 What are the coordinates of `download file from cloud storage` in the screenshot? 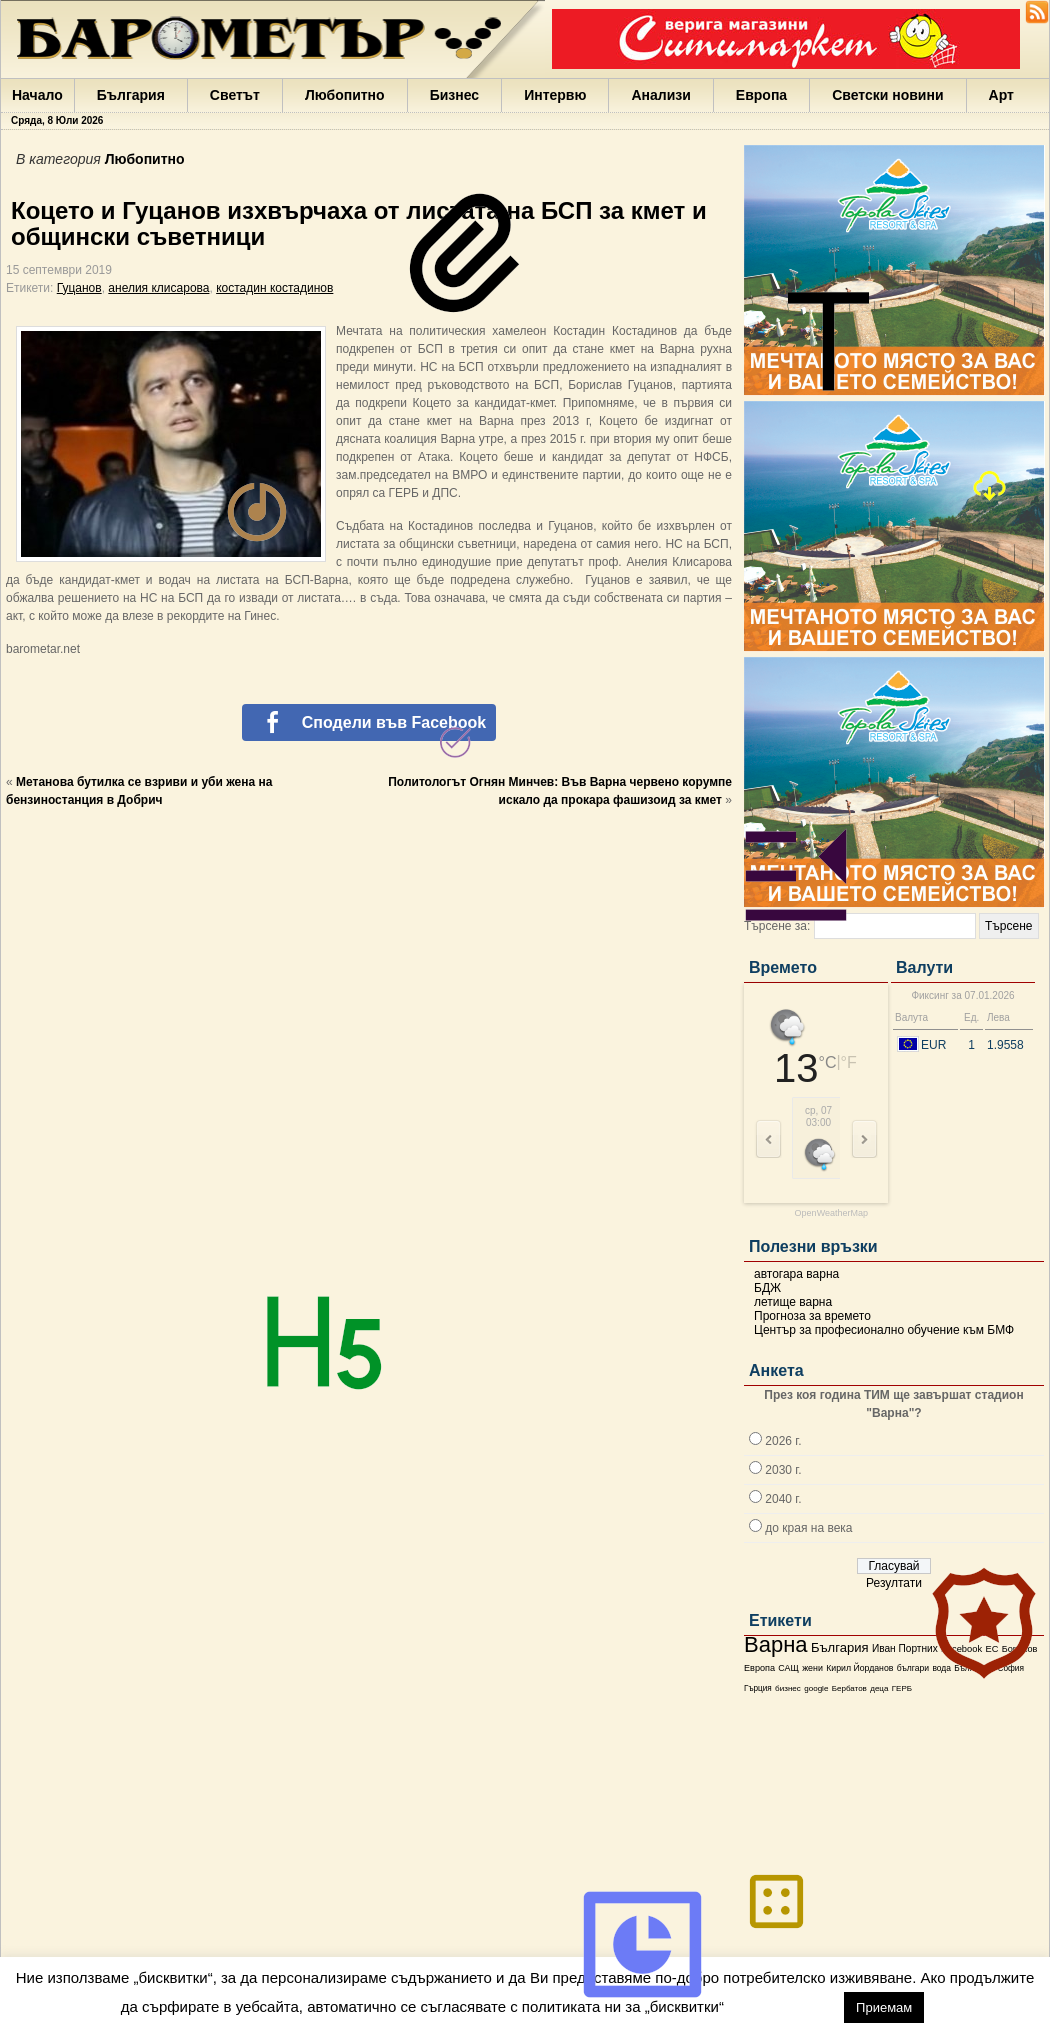 It's located at (989, 485).